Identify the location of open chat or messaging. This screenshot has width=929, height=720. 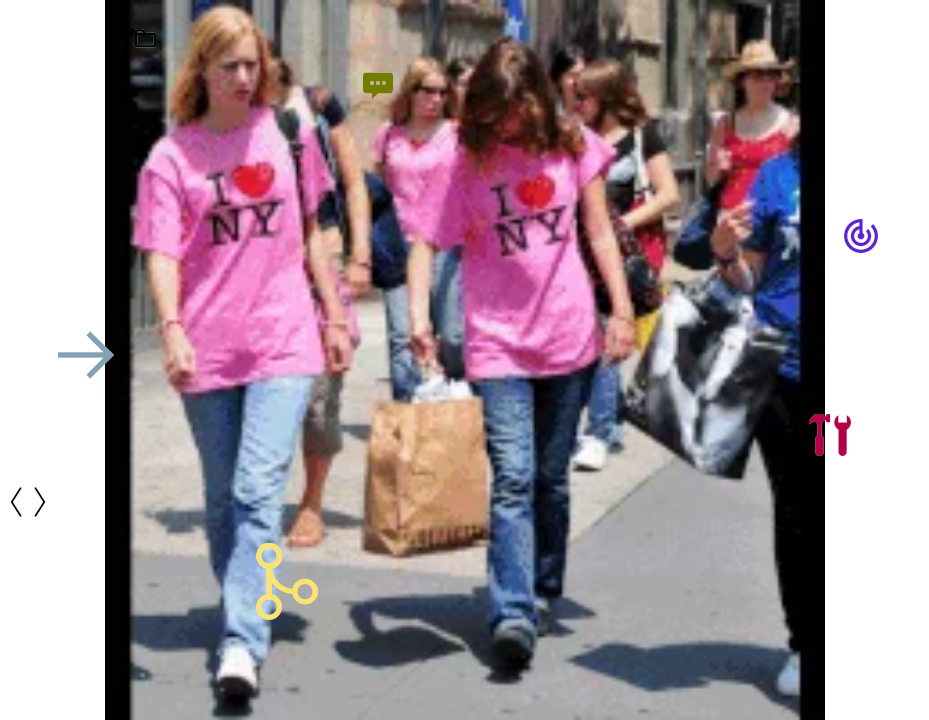
(378, 86).